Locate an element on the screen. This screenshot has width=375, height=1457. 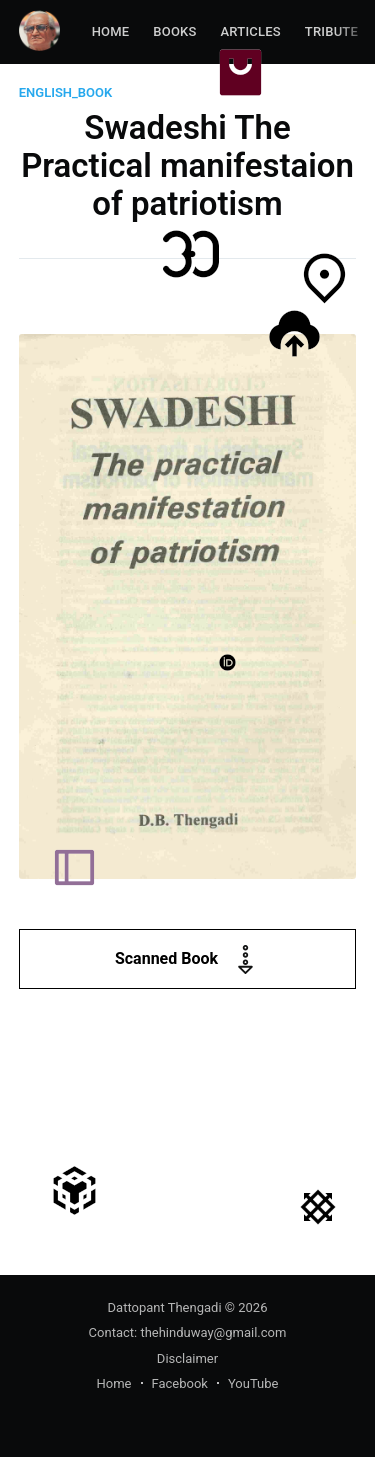
centos linux operating system logo is located at coordinates (318, 1207).